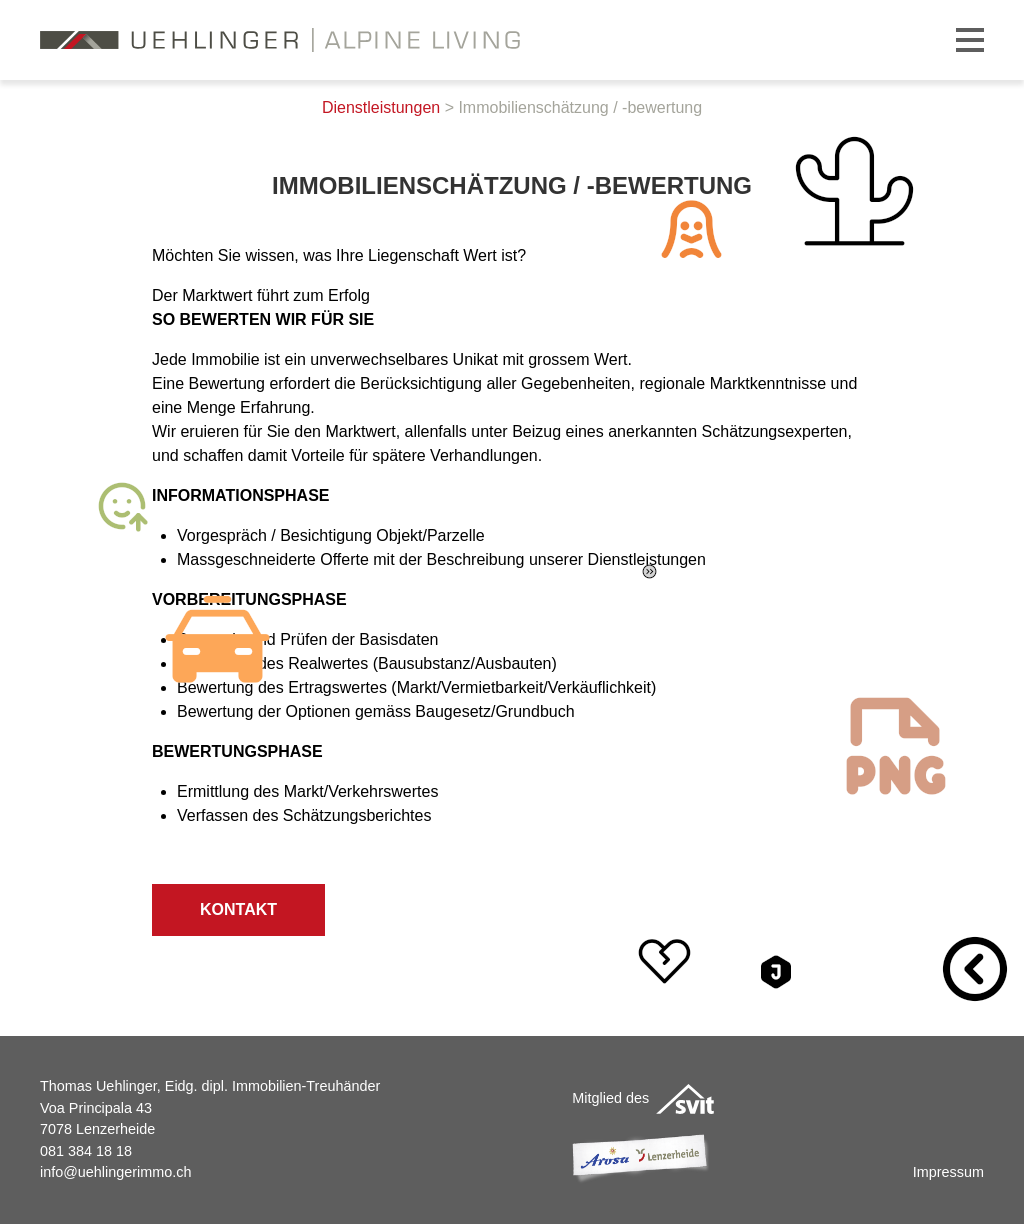 Image resolution: width=1024 pixels, height=1224 pixels. What do you see at coordinates (895, 750) in the screenshot?
I see `a png image file` at bounding box center [895, 750].